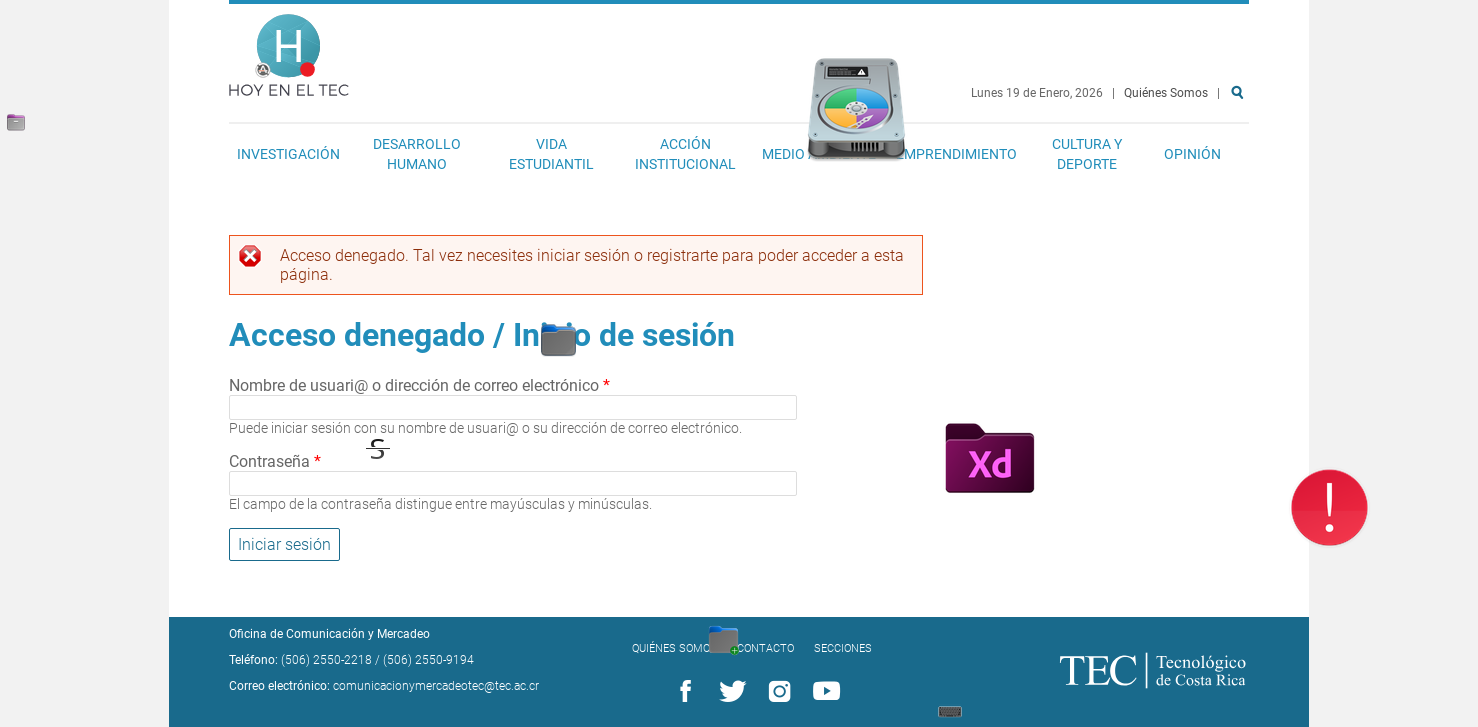  I want to click on create a new folder, so click(723, 639).